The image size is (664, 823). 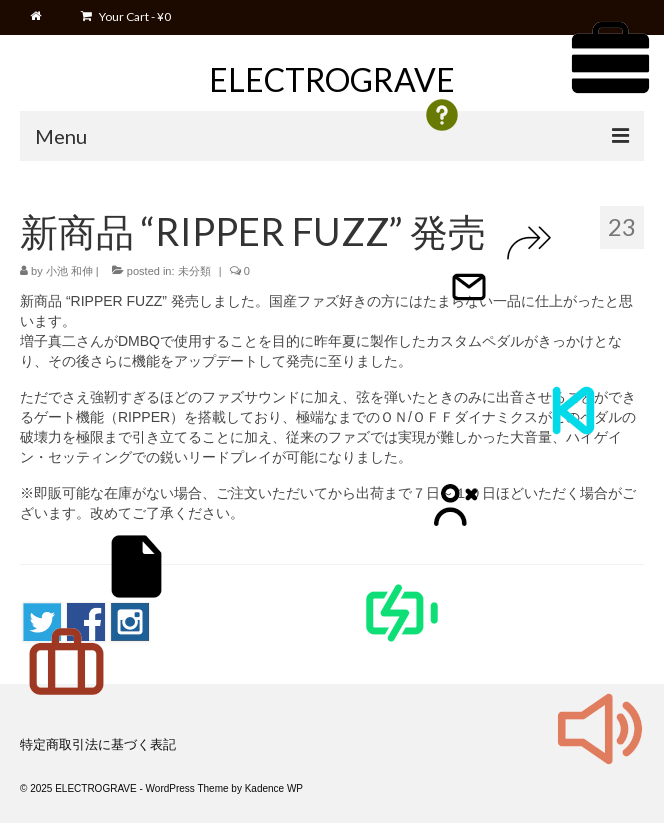 What do you see at coordinates (442, 115) in the screenshot?
I see `access help or support information` at bounding box center [442, 115].